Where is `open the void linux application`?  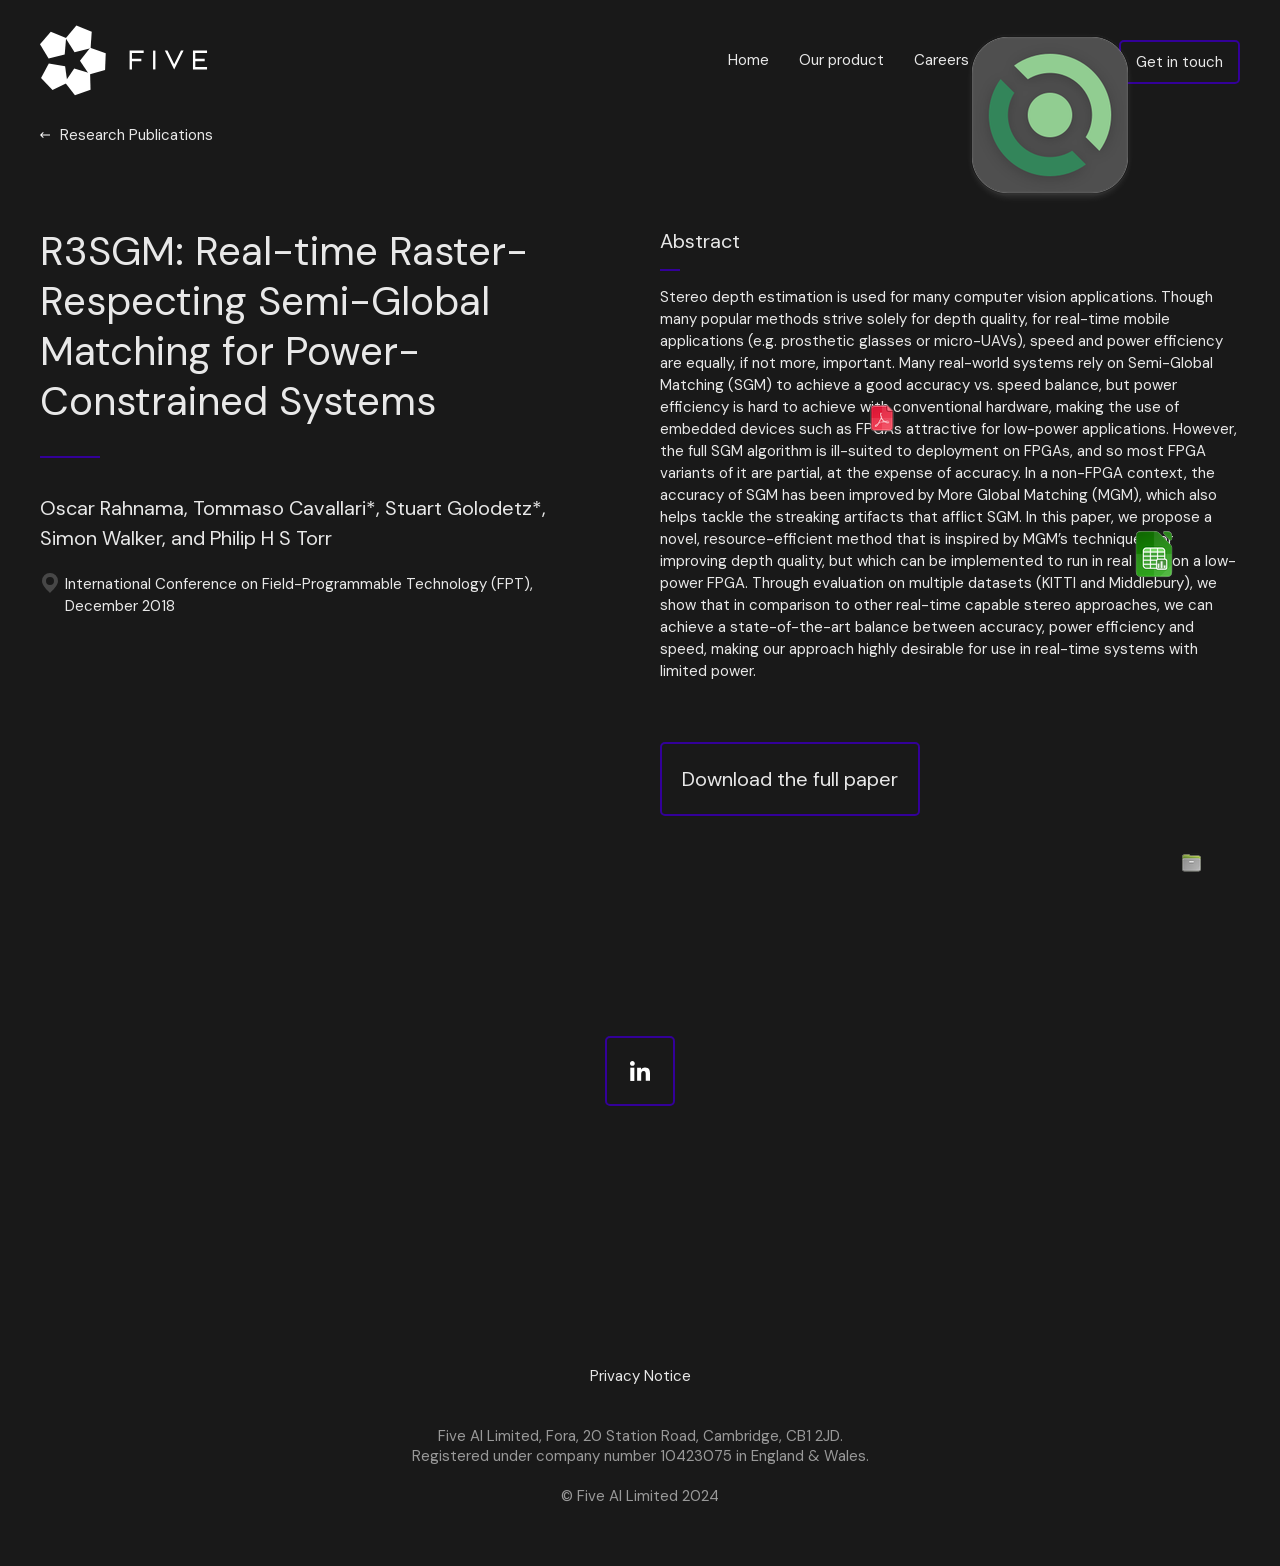 open the void linux application is located at coordinates (1050, 115).